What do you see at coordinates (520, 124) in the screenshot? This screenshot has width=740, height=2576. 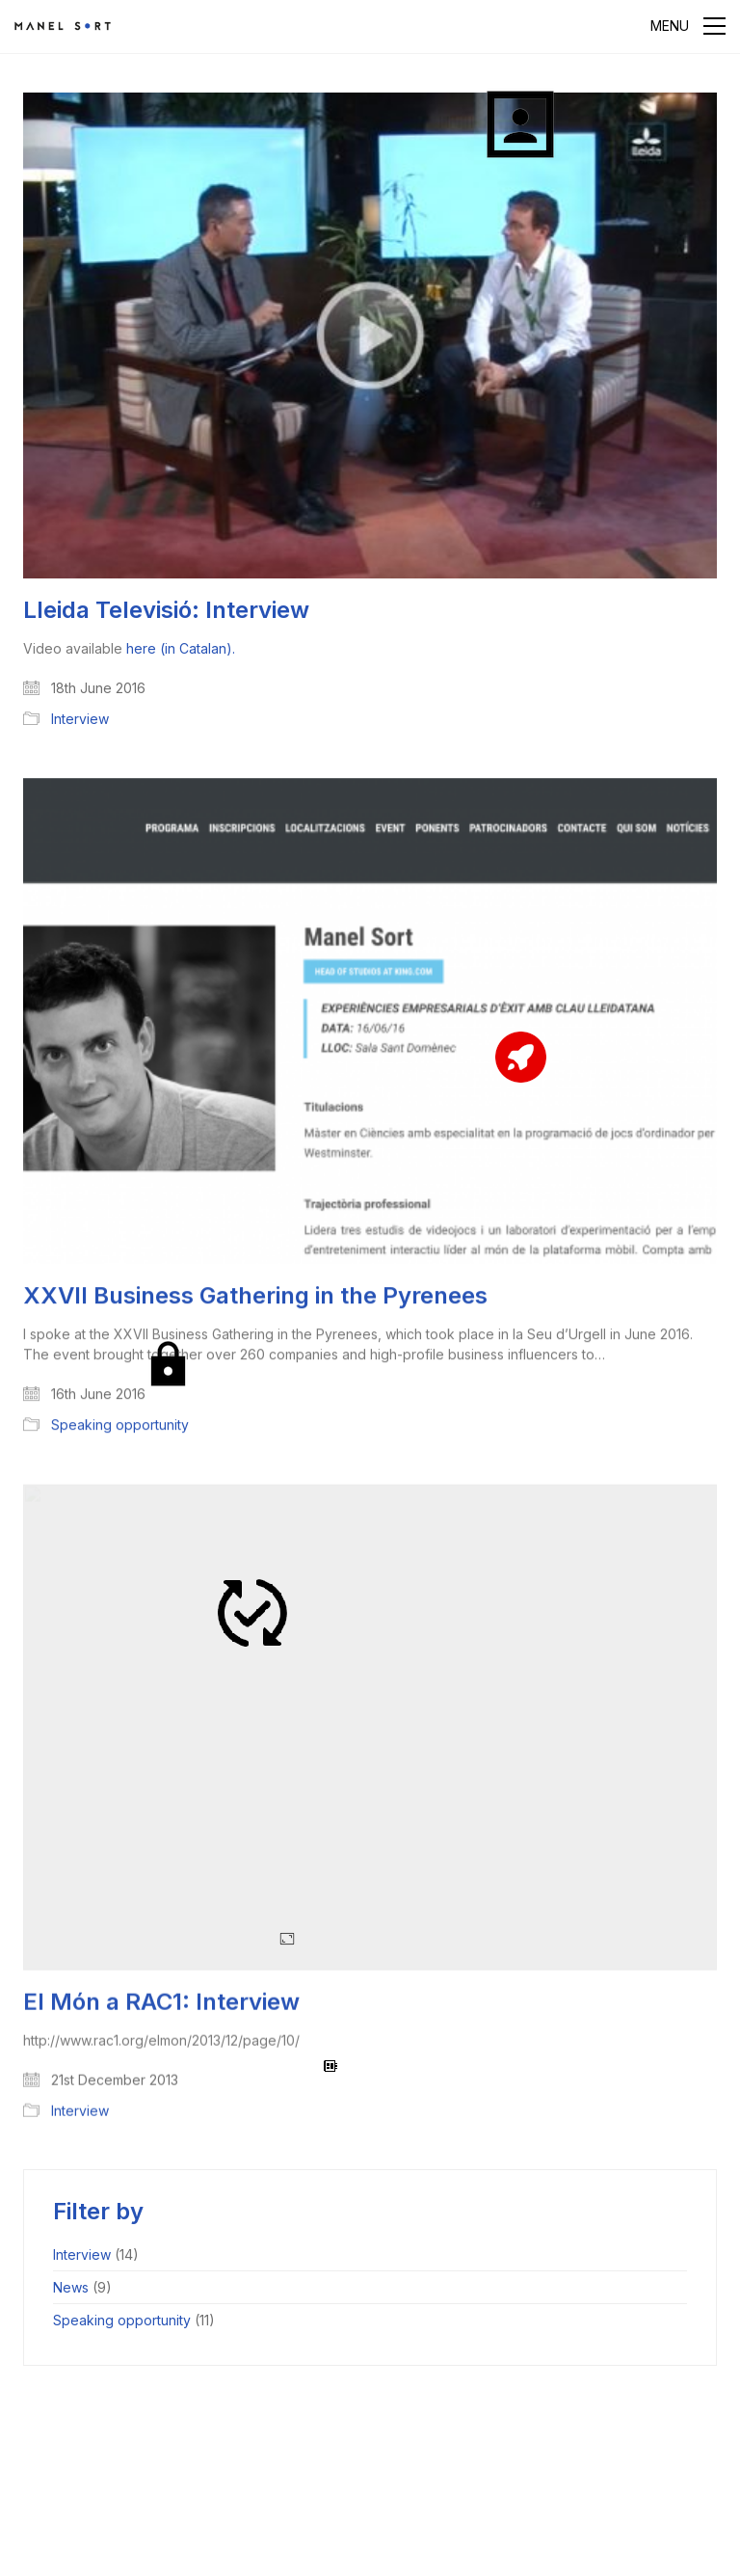 I see `switch to portrait orientation mode` at bounding box center [520, 124].